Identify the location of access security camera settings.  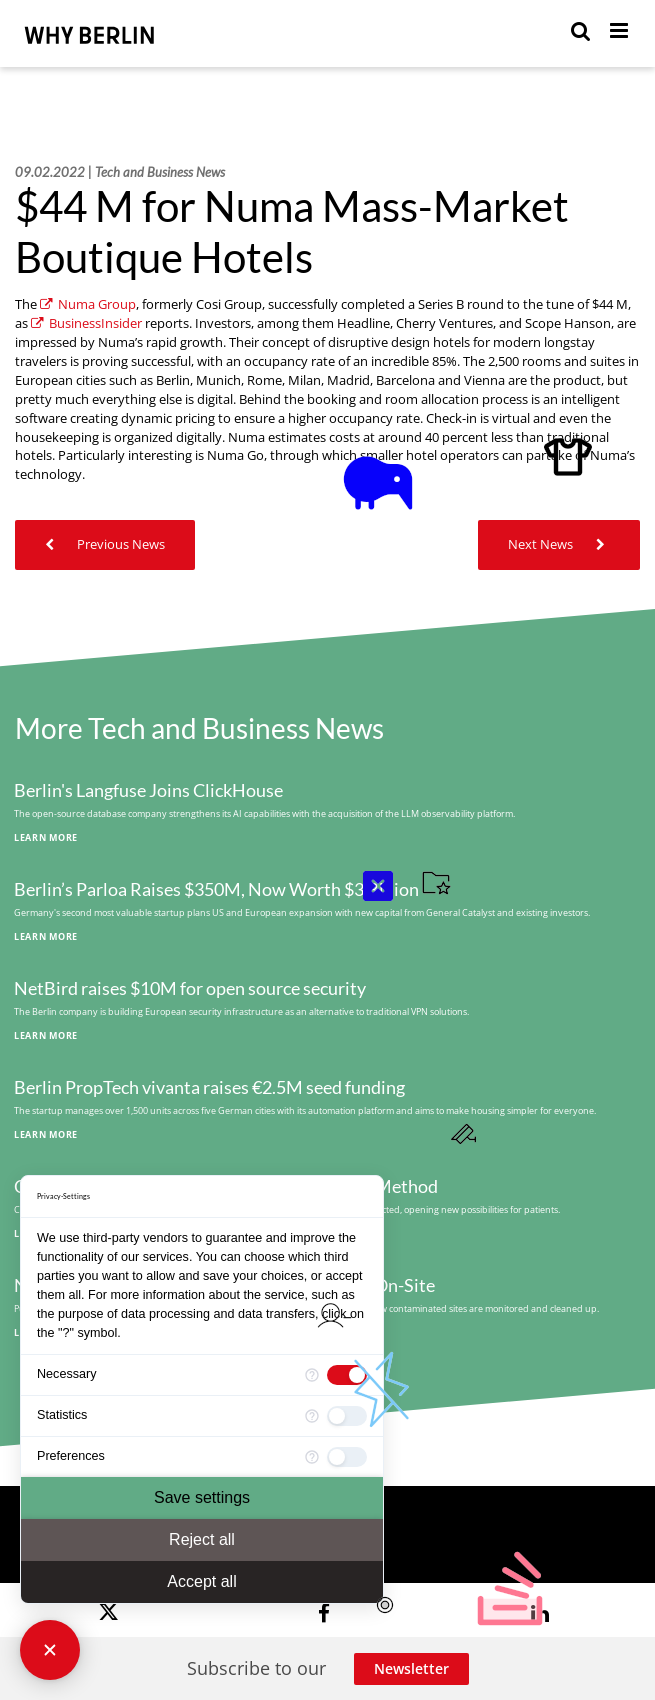
(463, 1135).